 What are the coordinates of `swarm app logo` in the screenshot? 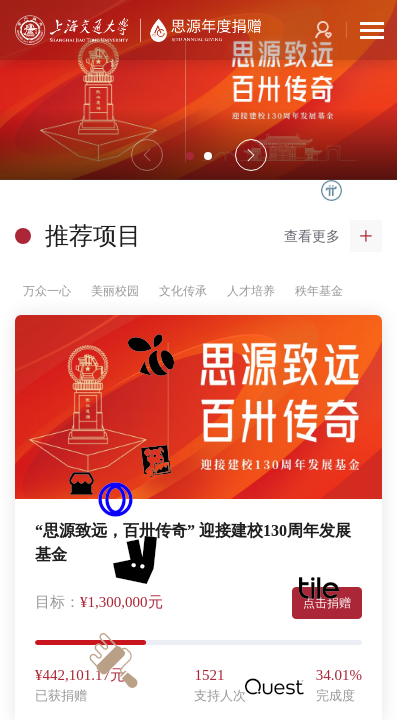 It's located at (151, 355).